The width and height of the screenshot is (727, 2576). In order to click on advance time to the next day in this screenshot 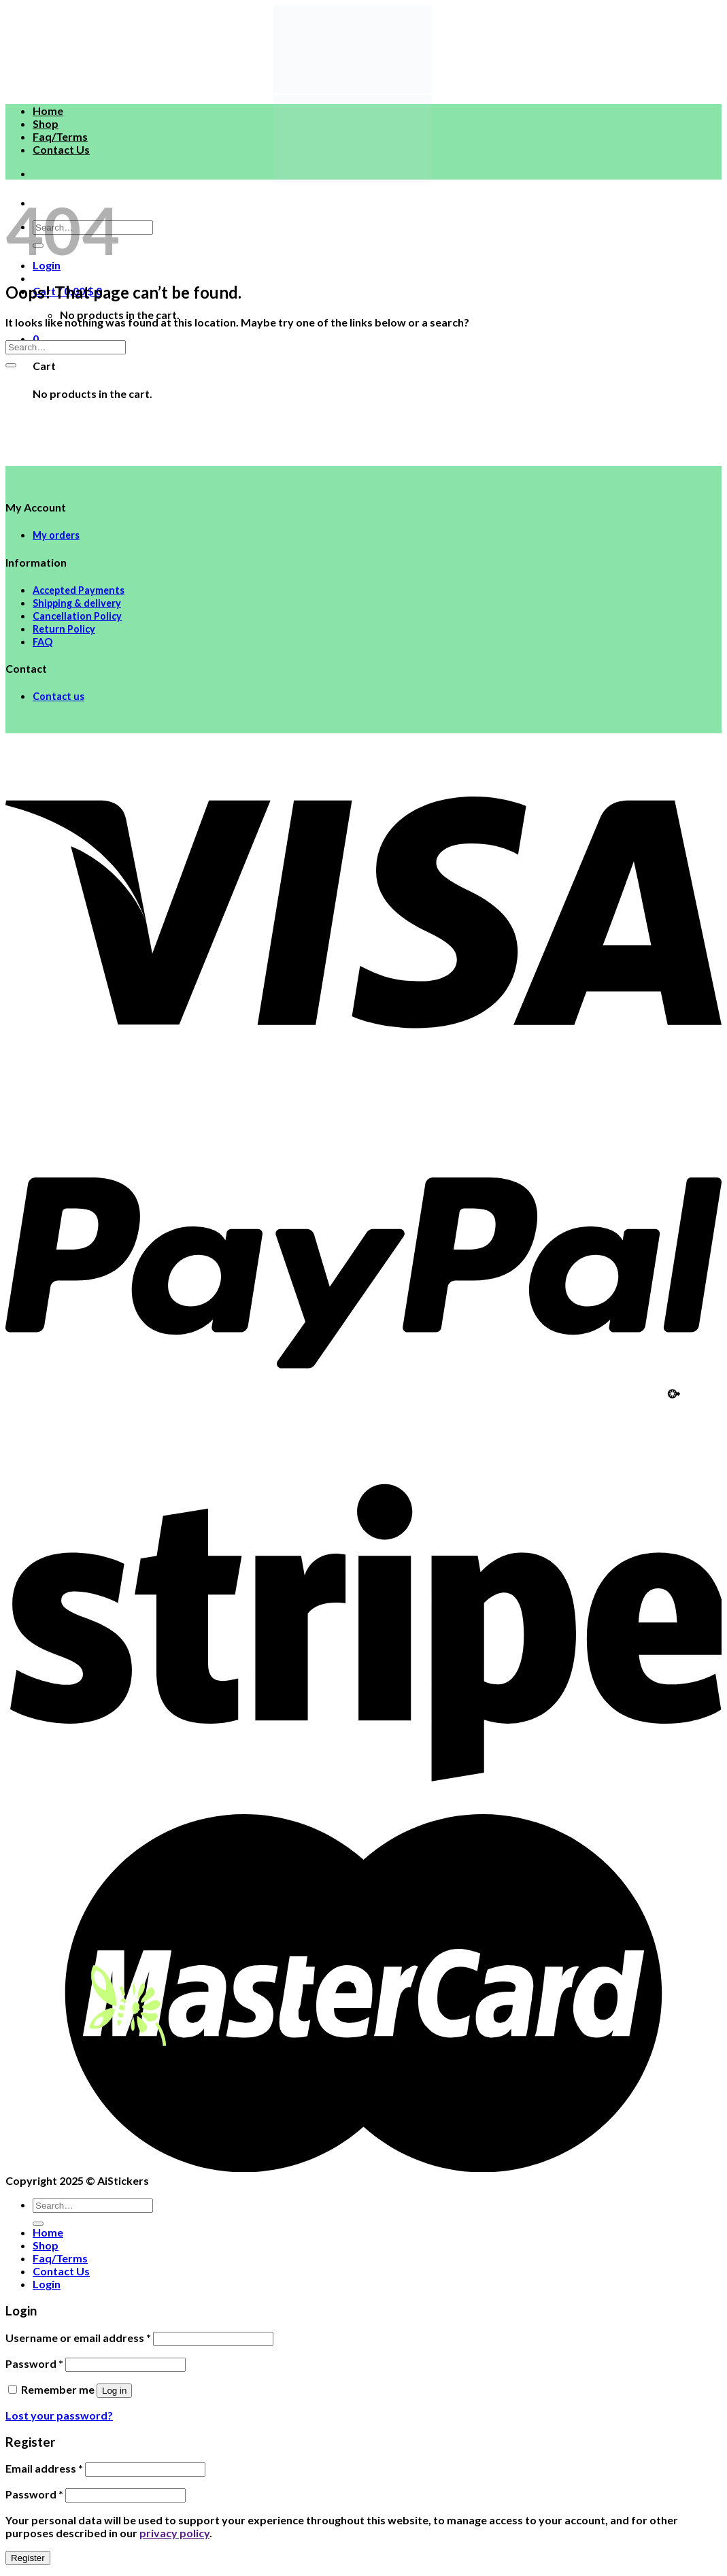, I will do `click(674, 1394)`.